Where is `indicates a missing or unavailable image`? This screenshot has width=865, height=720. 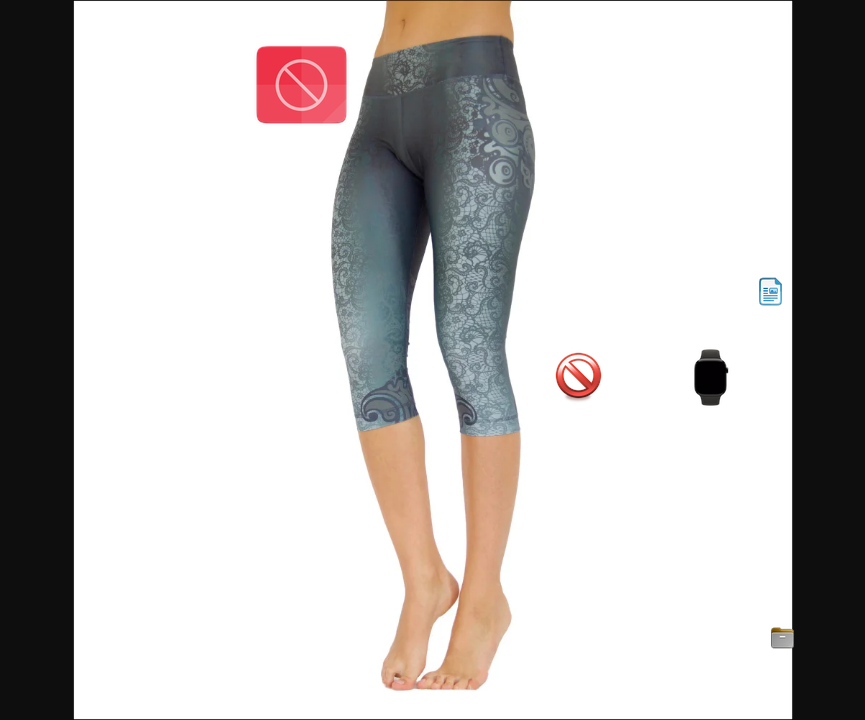 indicates a missing or unavailable image is located at coordinates (301, 81).